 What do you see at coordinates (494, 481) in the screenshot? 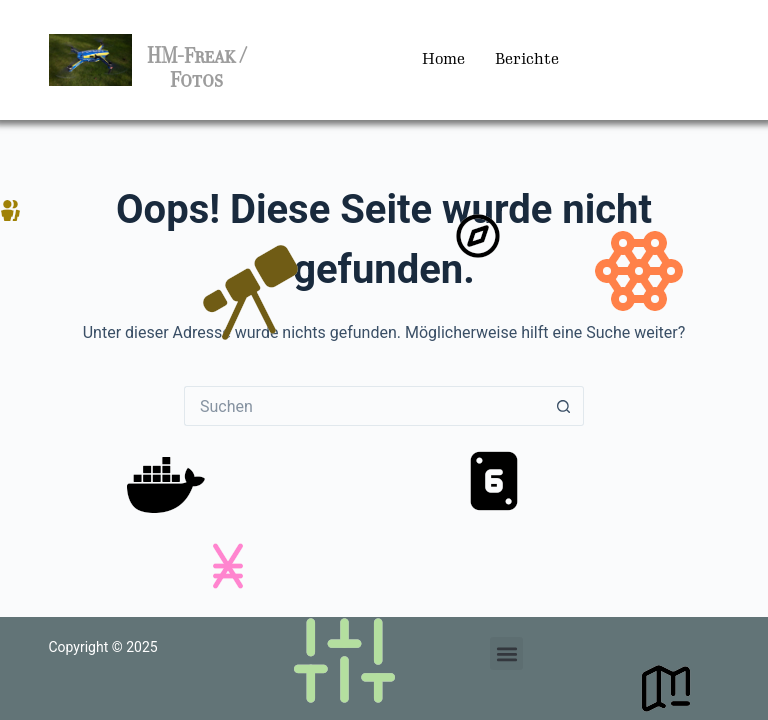
I see `a six of any suit in a card game` at bounding box center [494, 481].